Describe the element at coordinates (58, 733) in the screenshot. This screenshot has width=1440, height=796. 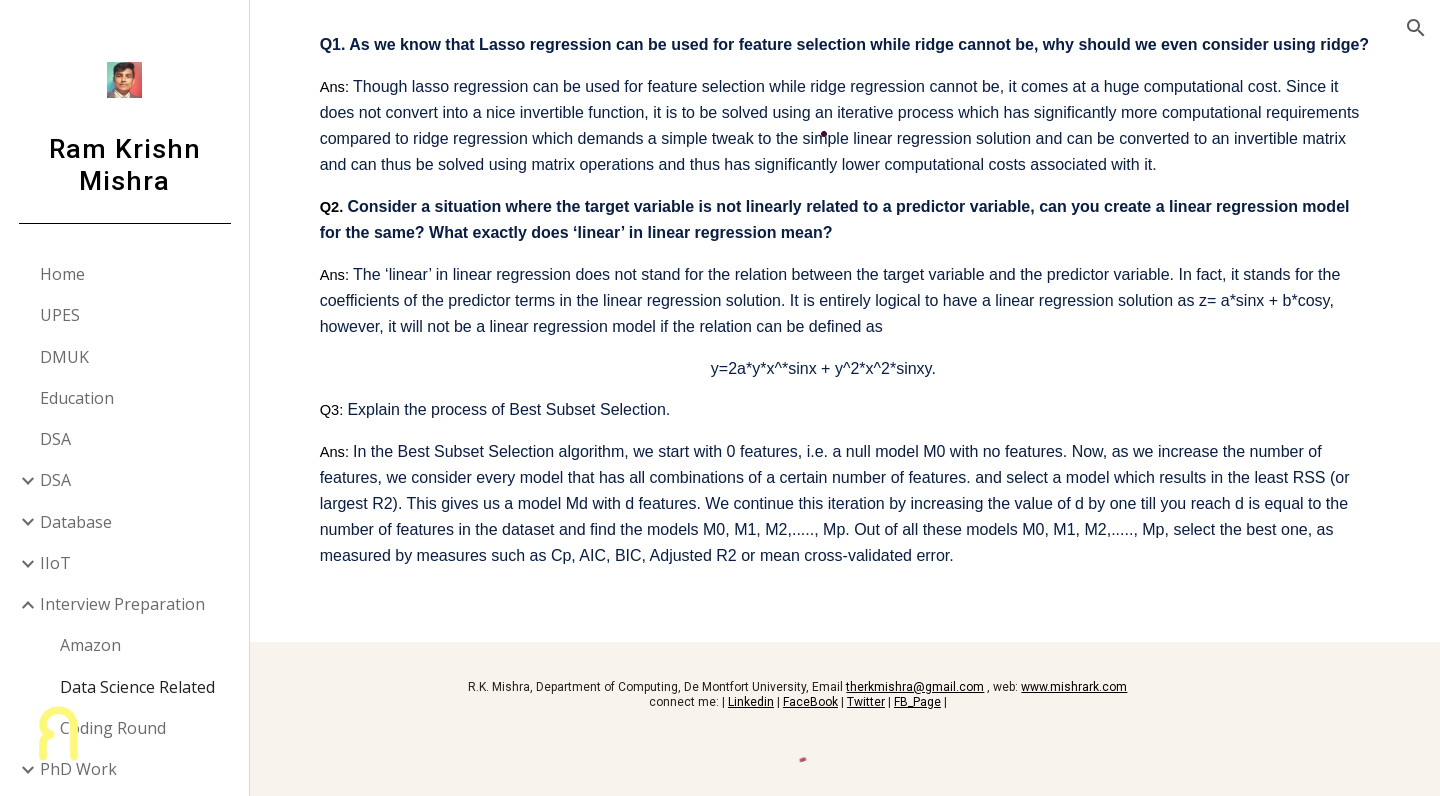
I see `switch to Thai language input` at that location.